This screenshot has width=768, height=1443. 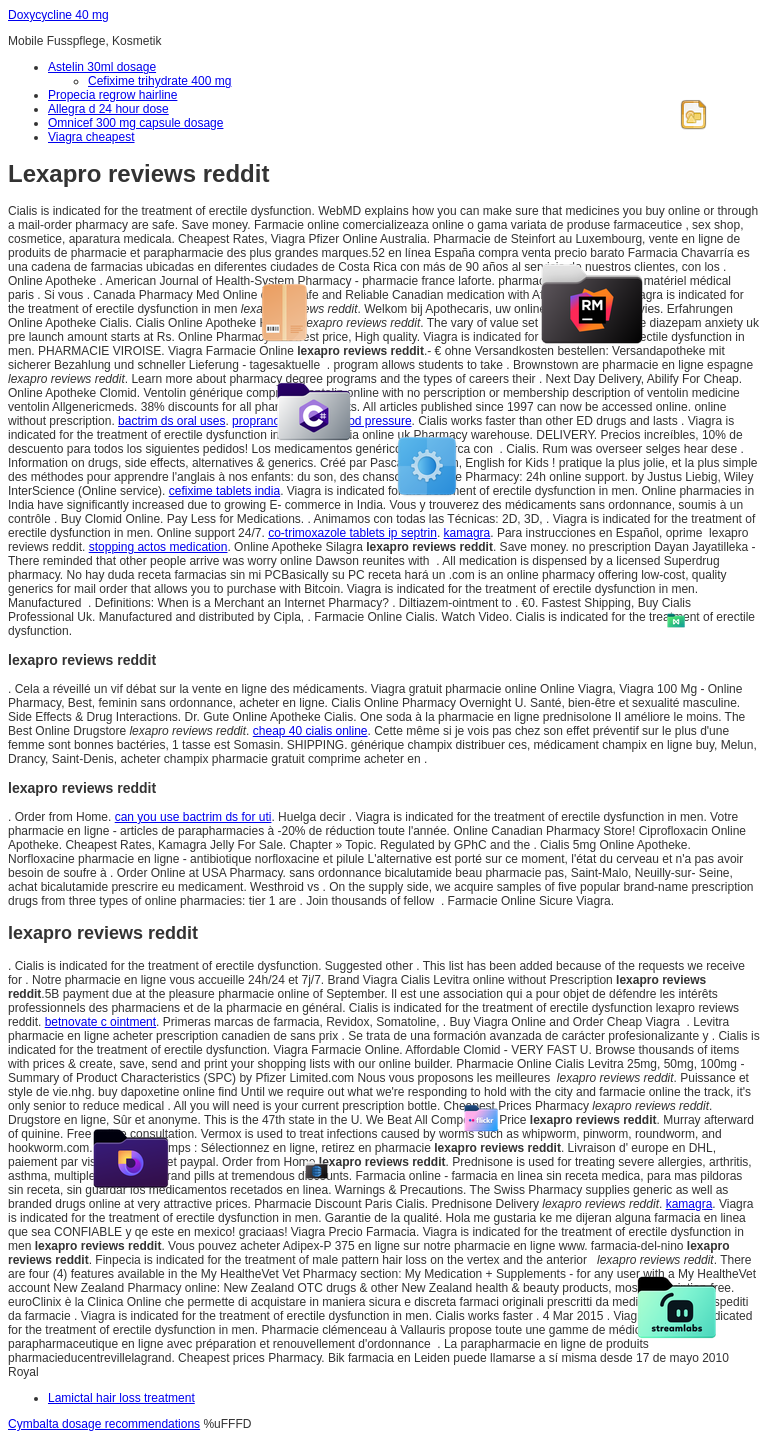 What do you see at coordinates (284, 312) in the screenshot?
I see `open a compressed archive file` at bounding box center [284, 312].